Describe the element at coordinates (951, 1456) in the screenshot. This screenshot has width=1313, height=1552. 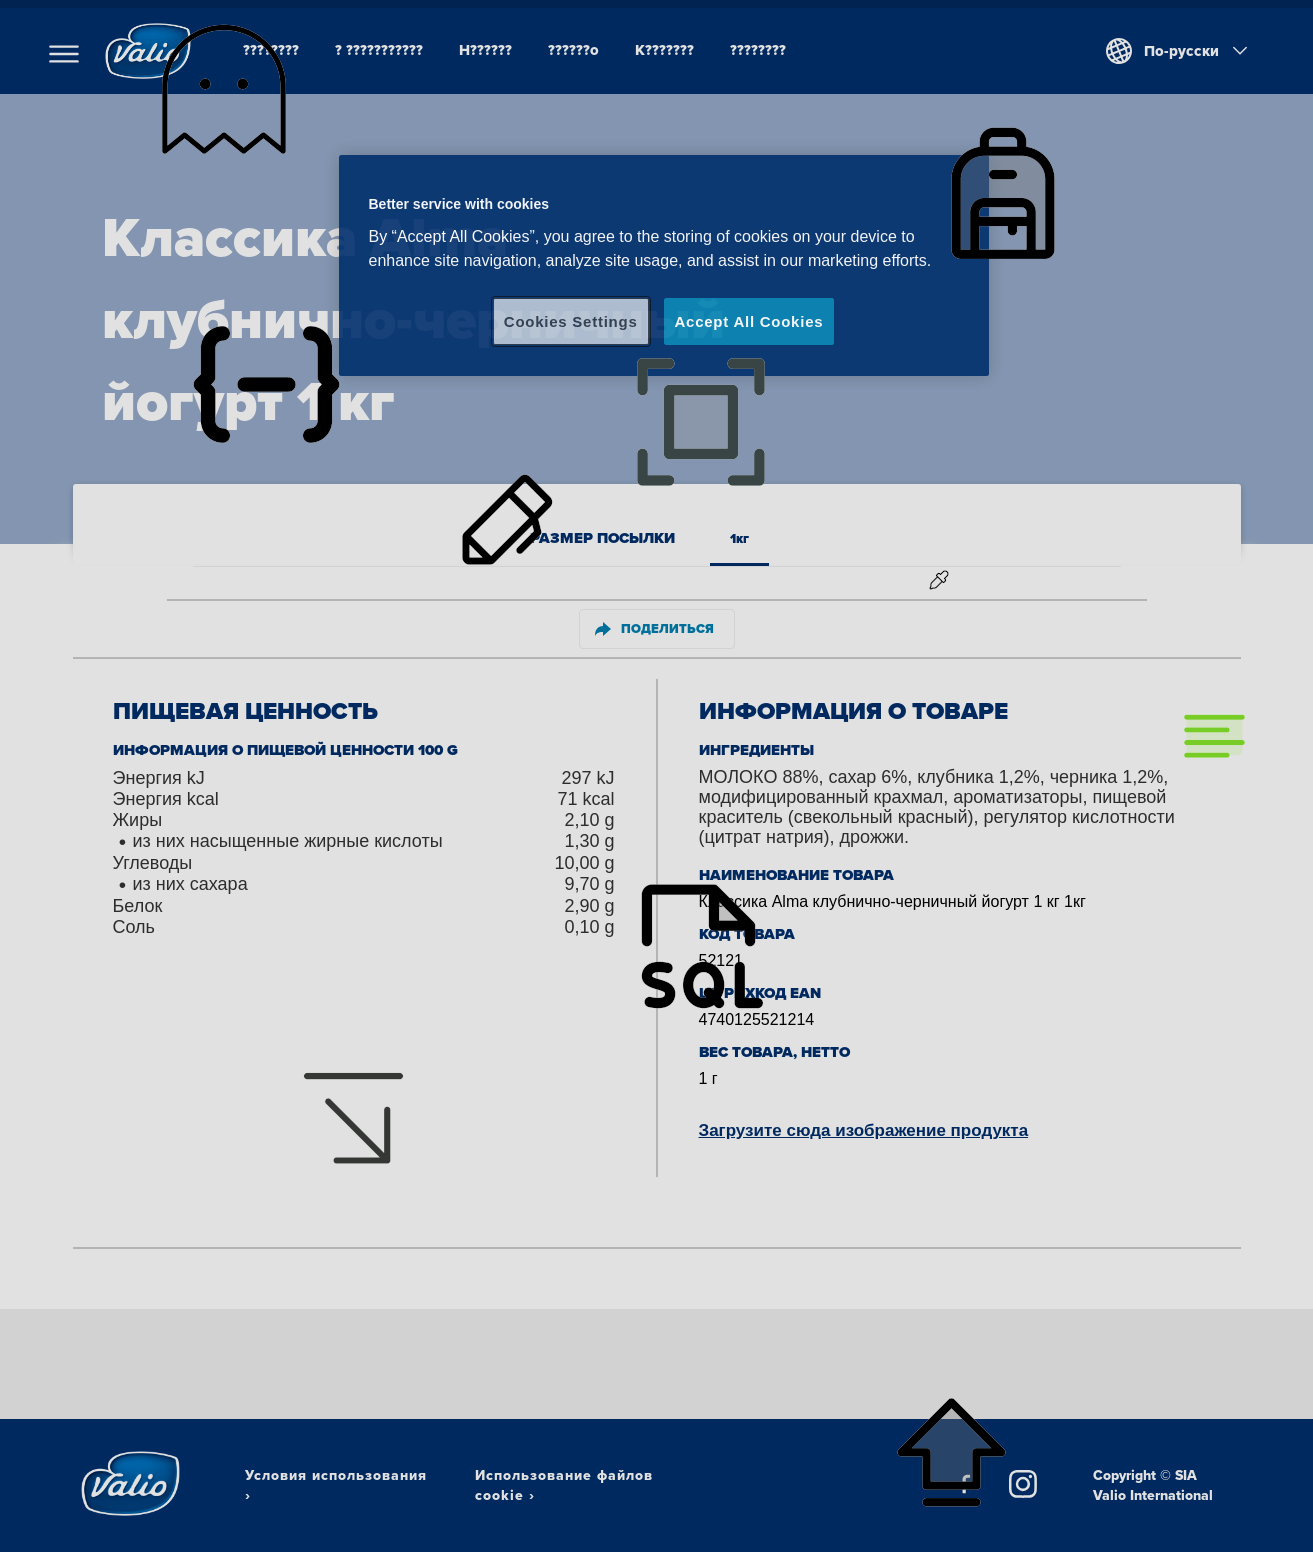
I see `upload a file or document` at that location.